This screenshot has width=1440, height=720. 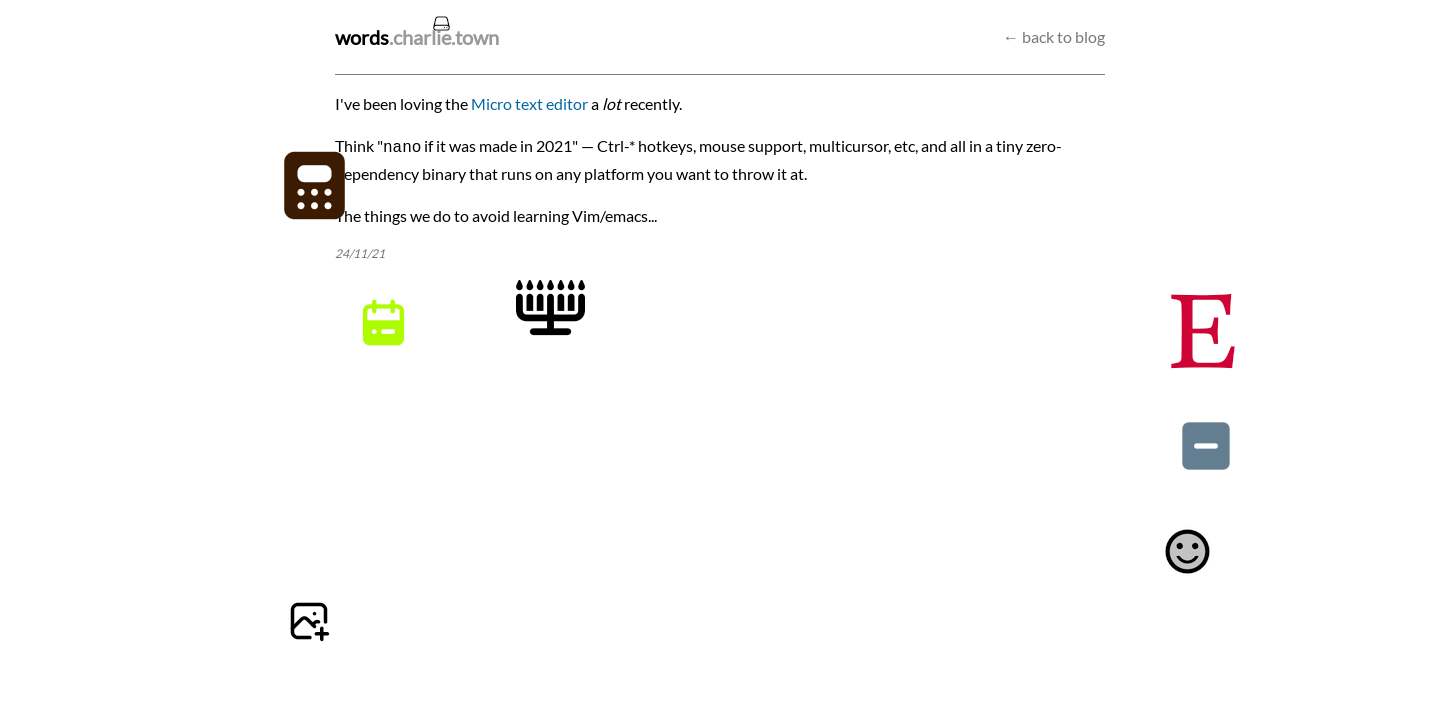 What do you see at coordinates (441, 23) in the screenshot?
I see `access server settings or management` at bounding box center [441, 23].